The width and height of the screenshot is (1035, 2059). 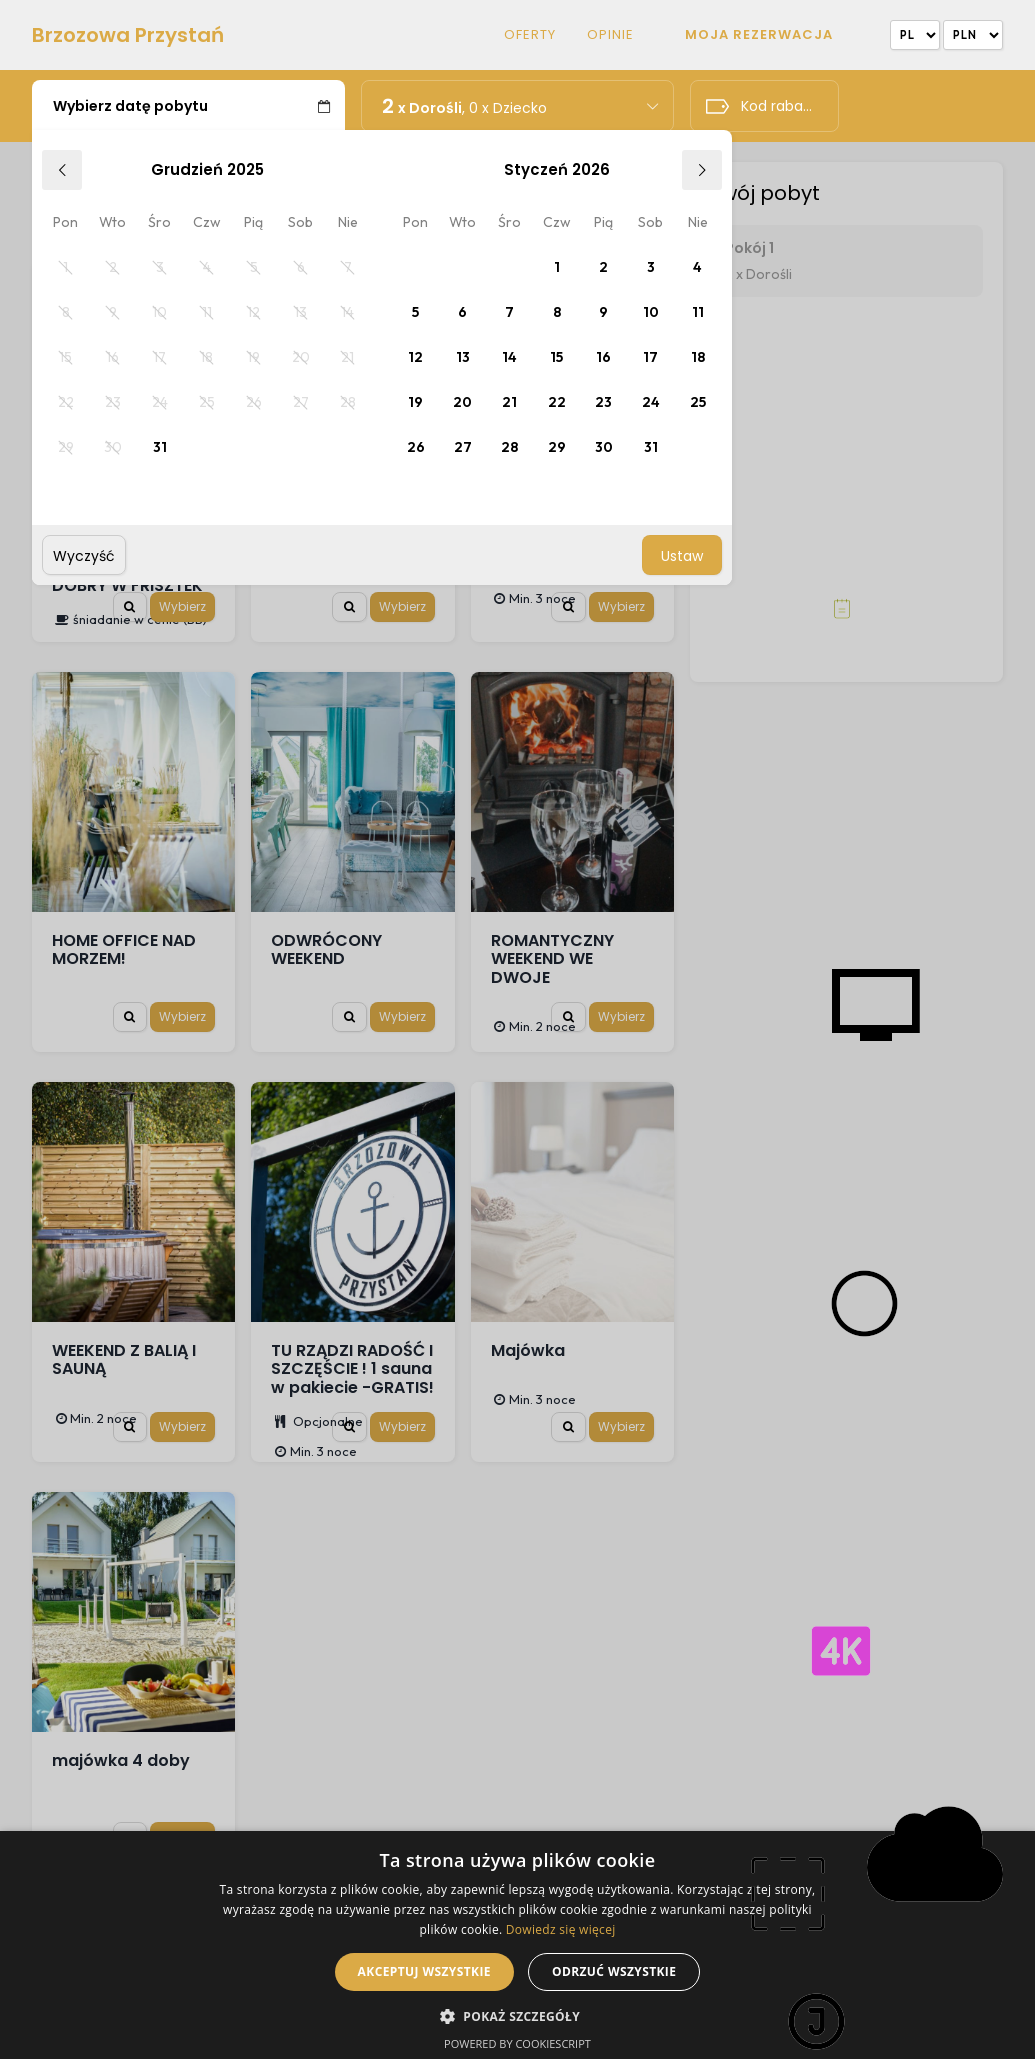 I want to click on unselected radio button or checkbox option, so click(x=864, y=1303).